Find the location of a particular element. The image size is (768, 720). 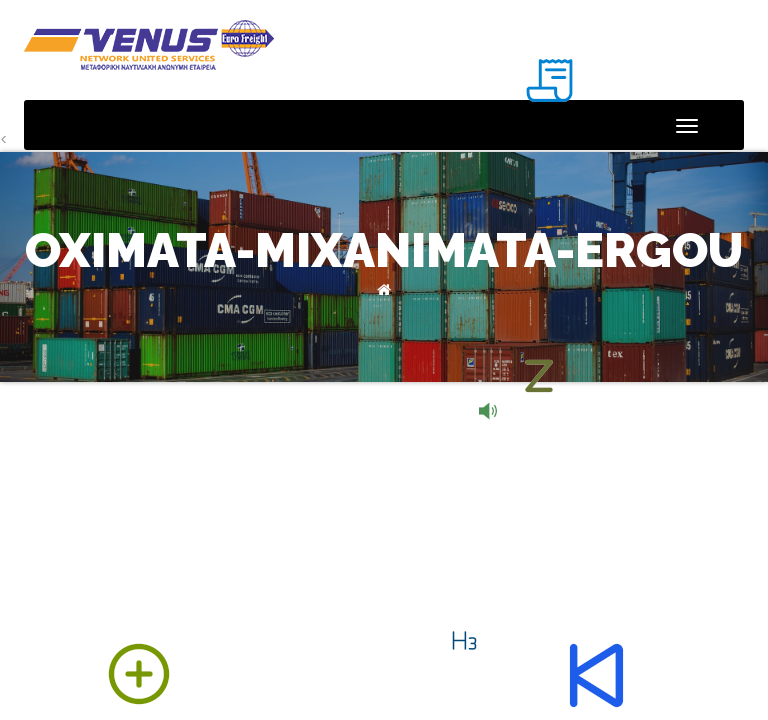

format text as heading level 3 is located at coordinates (464, 640).